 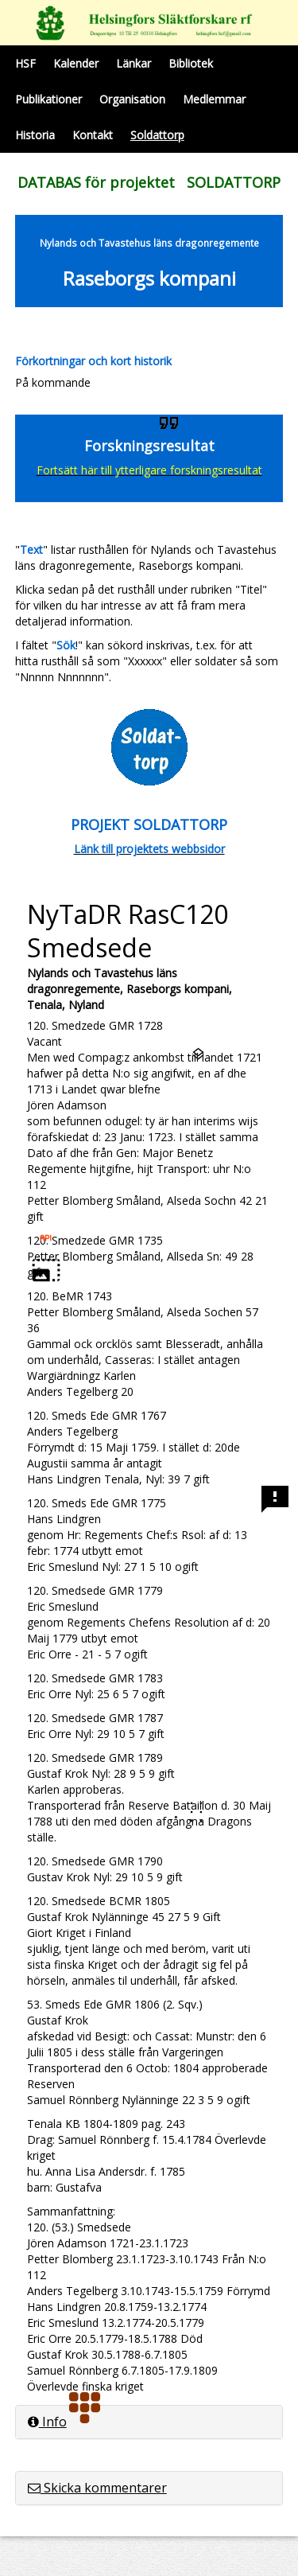 What do you see at coordinates (275, 1499) in the screenshot?
I see `submit feedback or report an issue` at bounding box center [275, 1499].